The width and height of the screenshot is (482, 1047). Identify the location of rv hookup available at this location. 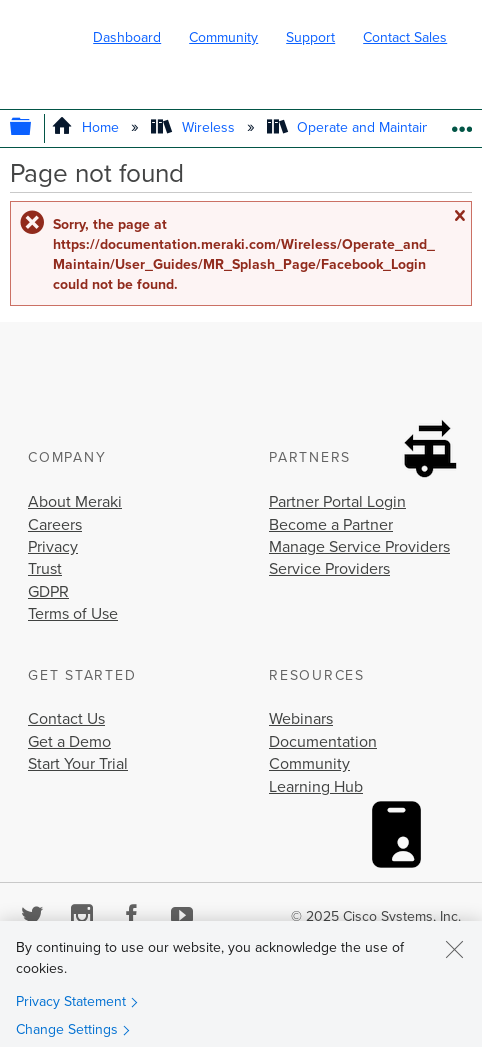
(427, 448).